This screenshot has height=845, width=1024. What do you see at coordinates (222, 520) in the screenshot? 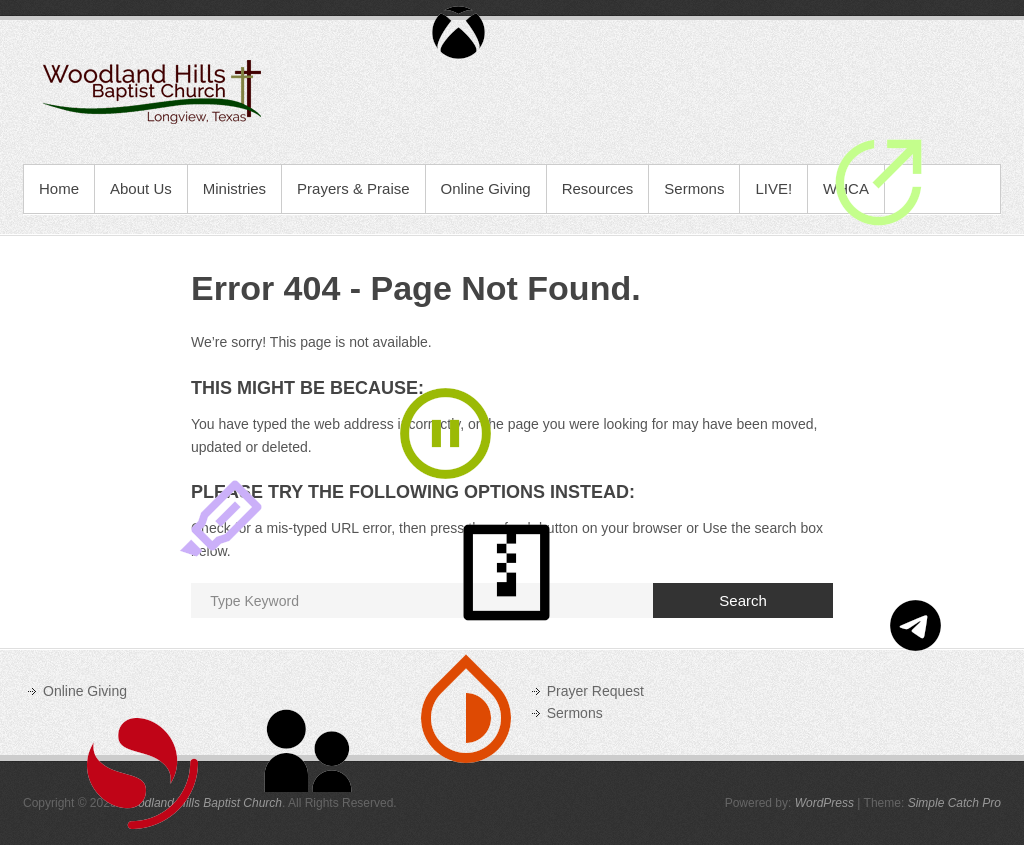
I see `highlight or mark up text` at bounding box center [222, 520].